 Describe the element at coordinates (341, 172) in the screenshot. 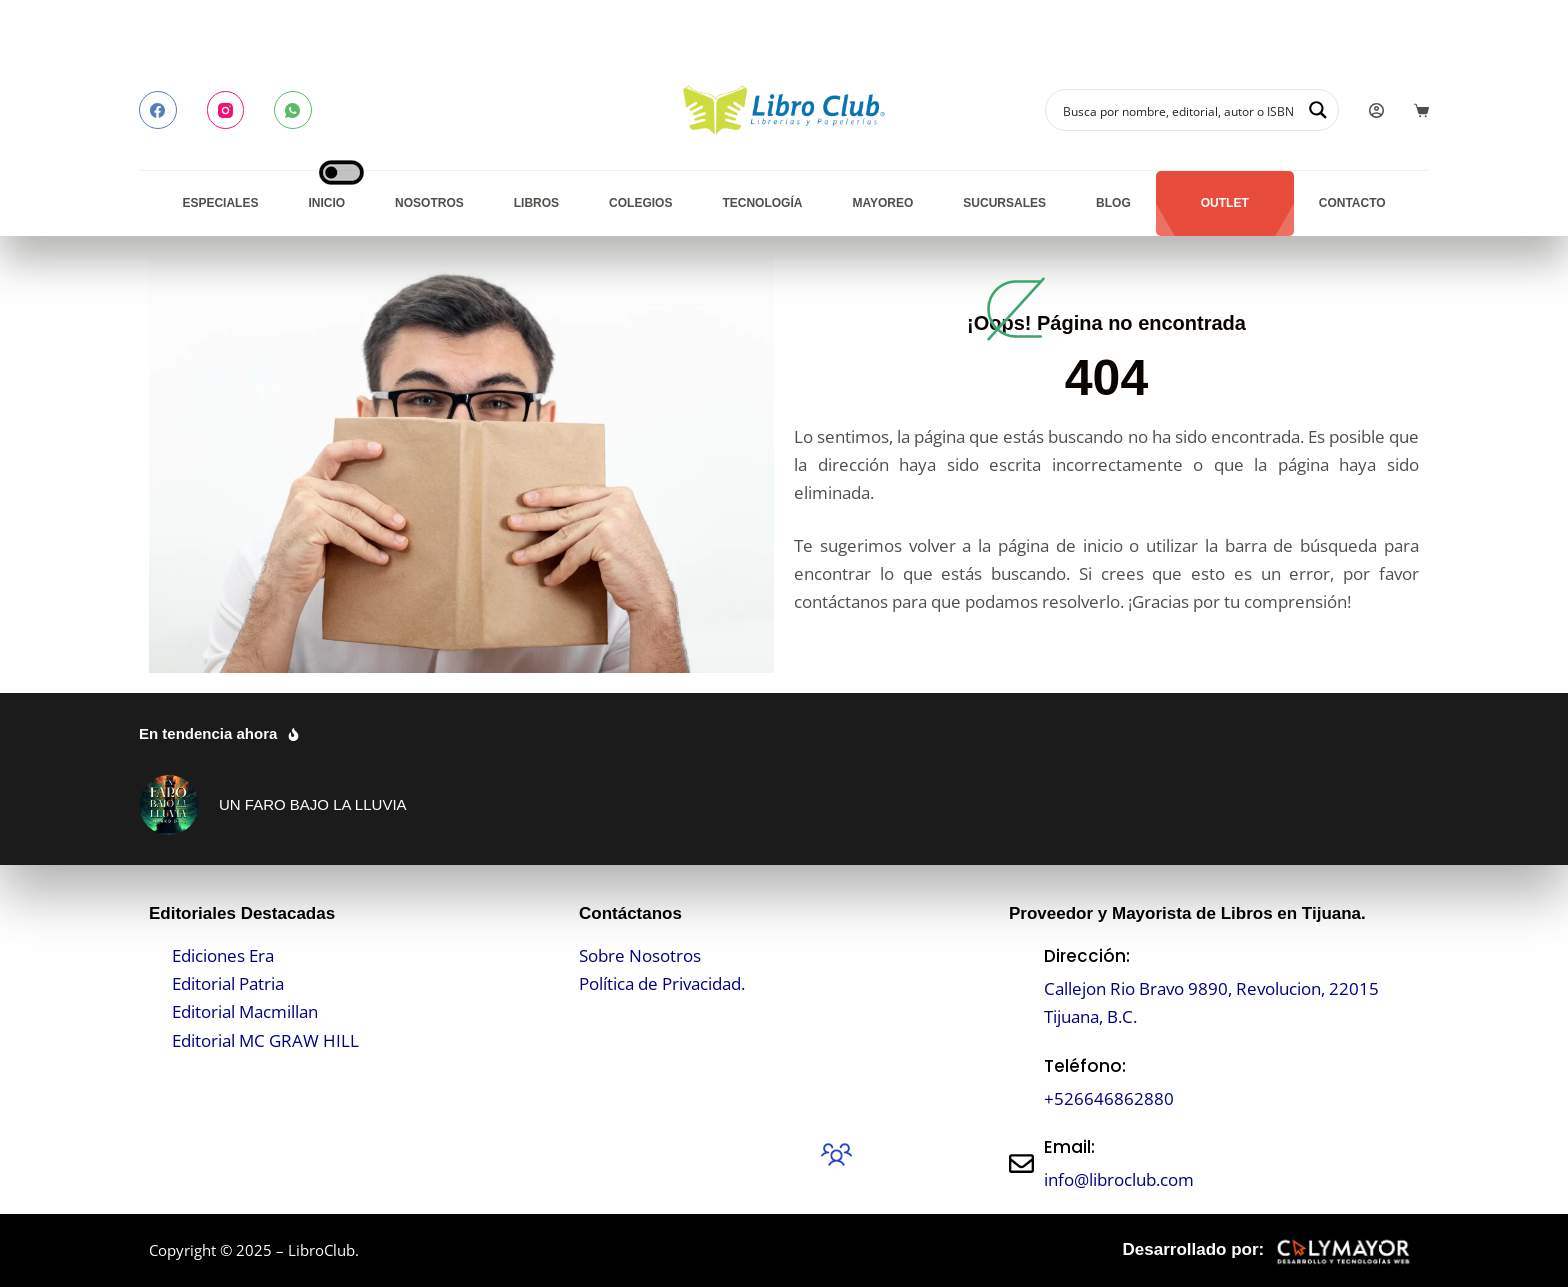

I see `toggle switch in the off position` at that location.